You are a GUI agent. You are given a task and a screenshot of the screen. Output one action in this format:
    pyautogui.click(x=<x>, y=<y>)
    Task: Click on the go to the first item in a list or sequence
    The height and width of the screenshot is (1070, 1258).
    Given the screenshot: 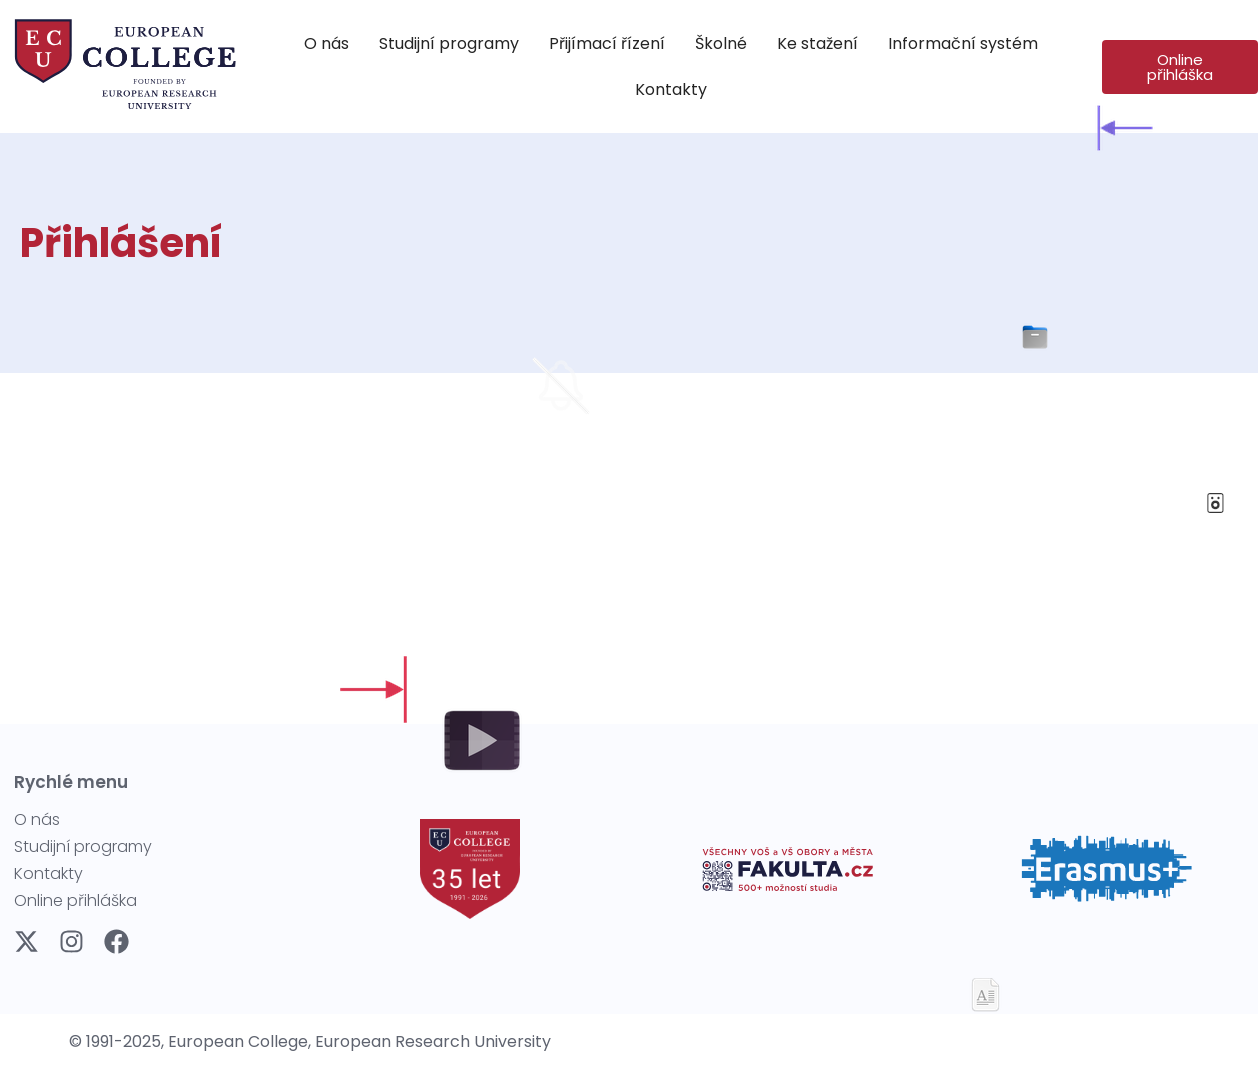 What is the action you would take?
    pyautogui.click(x=1125, y=128)
    